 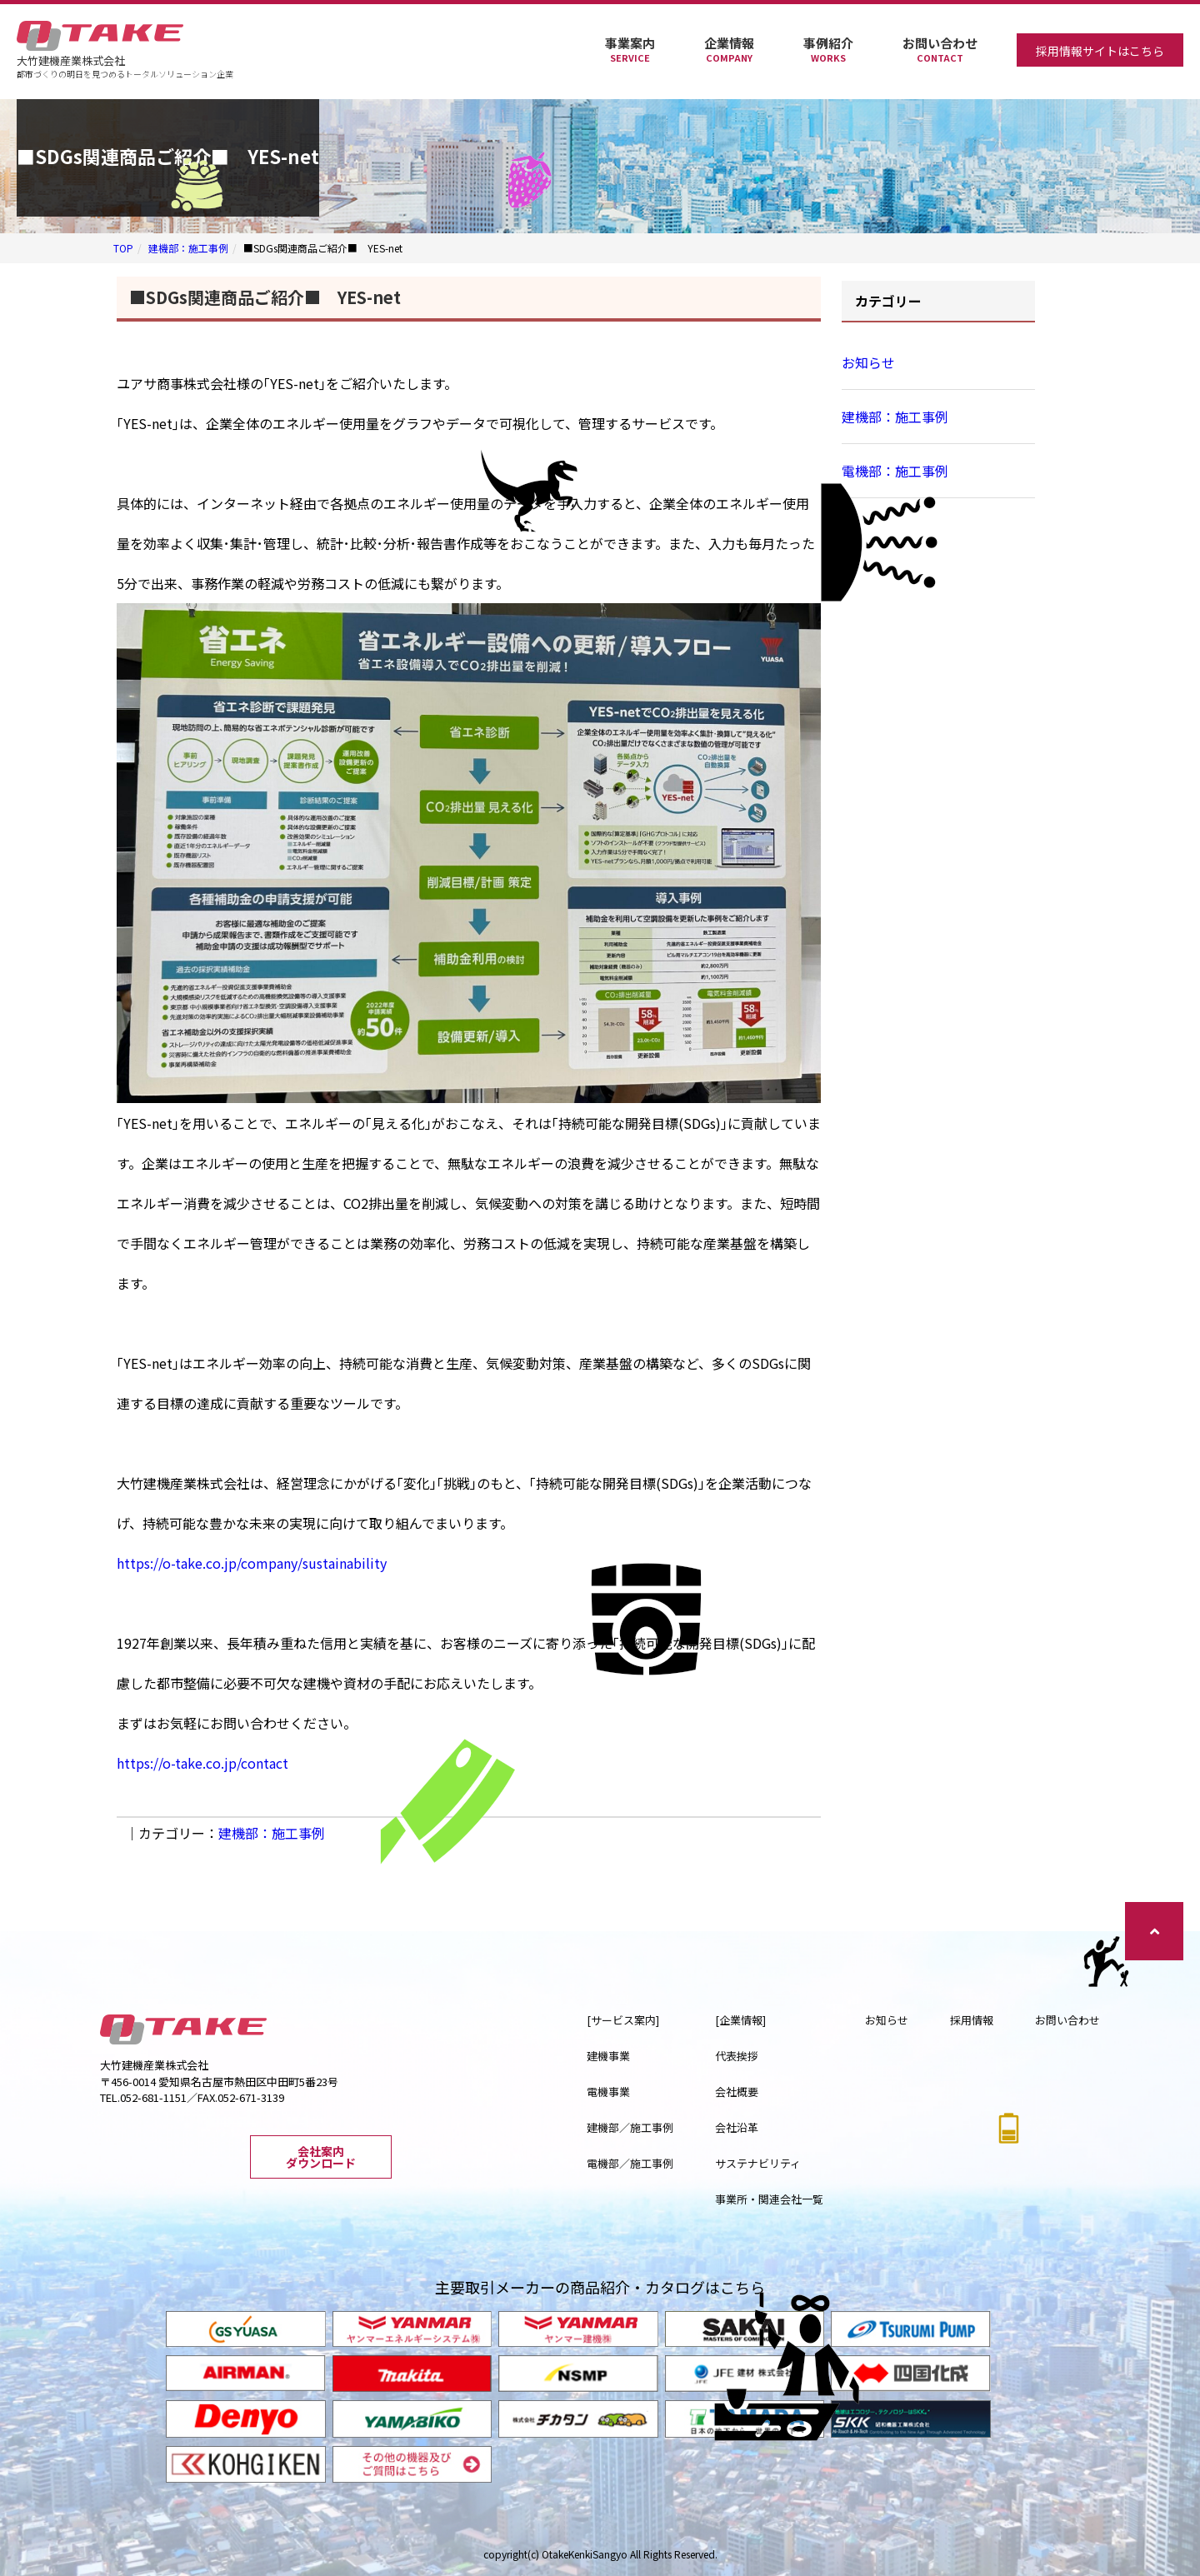 What do you see at coordinates (530, 180) in the screenshot?
I see `select strawberry flavor or ingredient` at bounding box center [530, 180].